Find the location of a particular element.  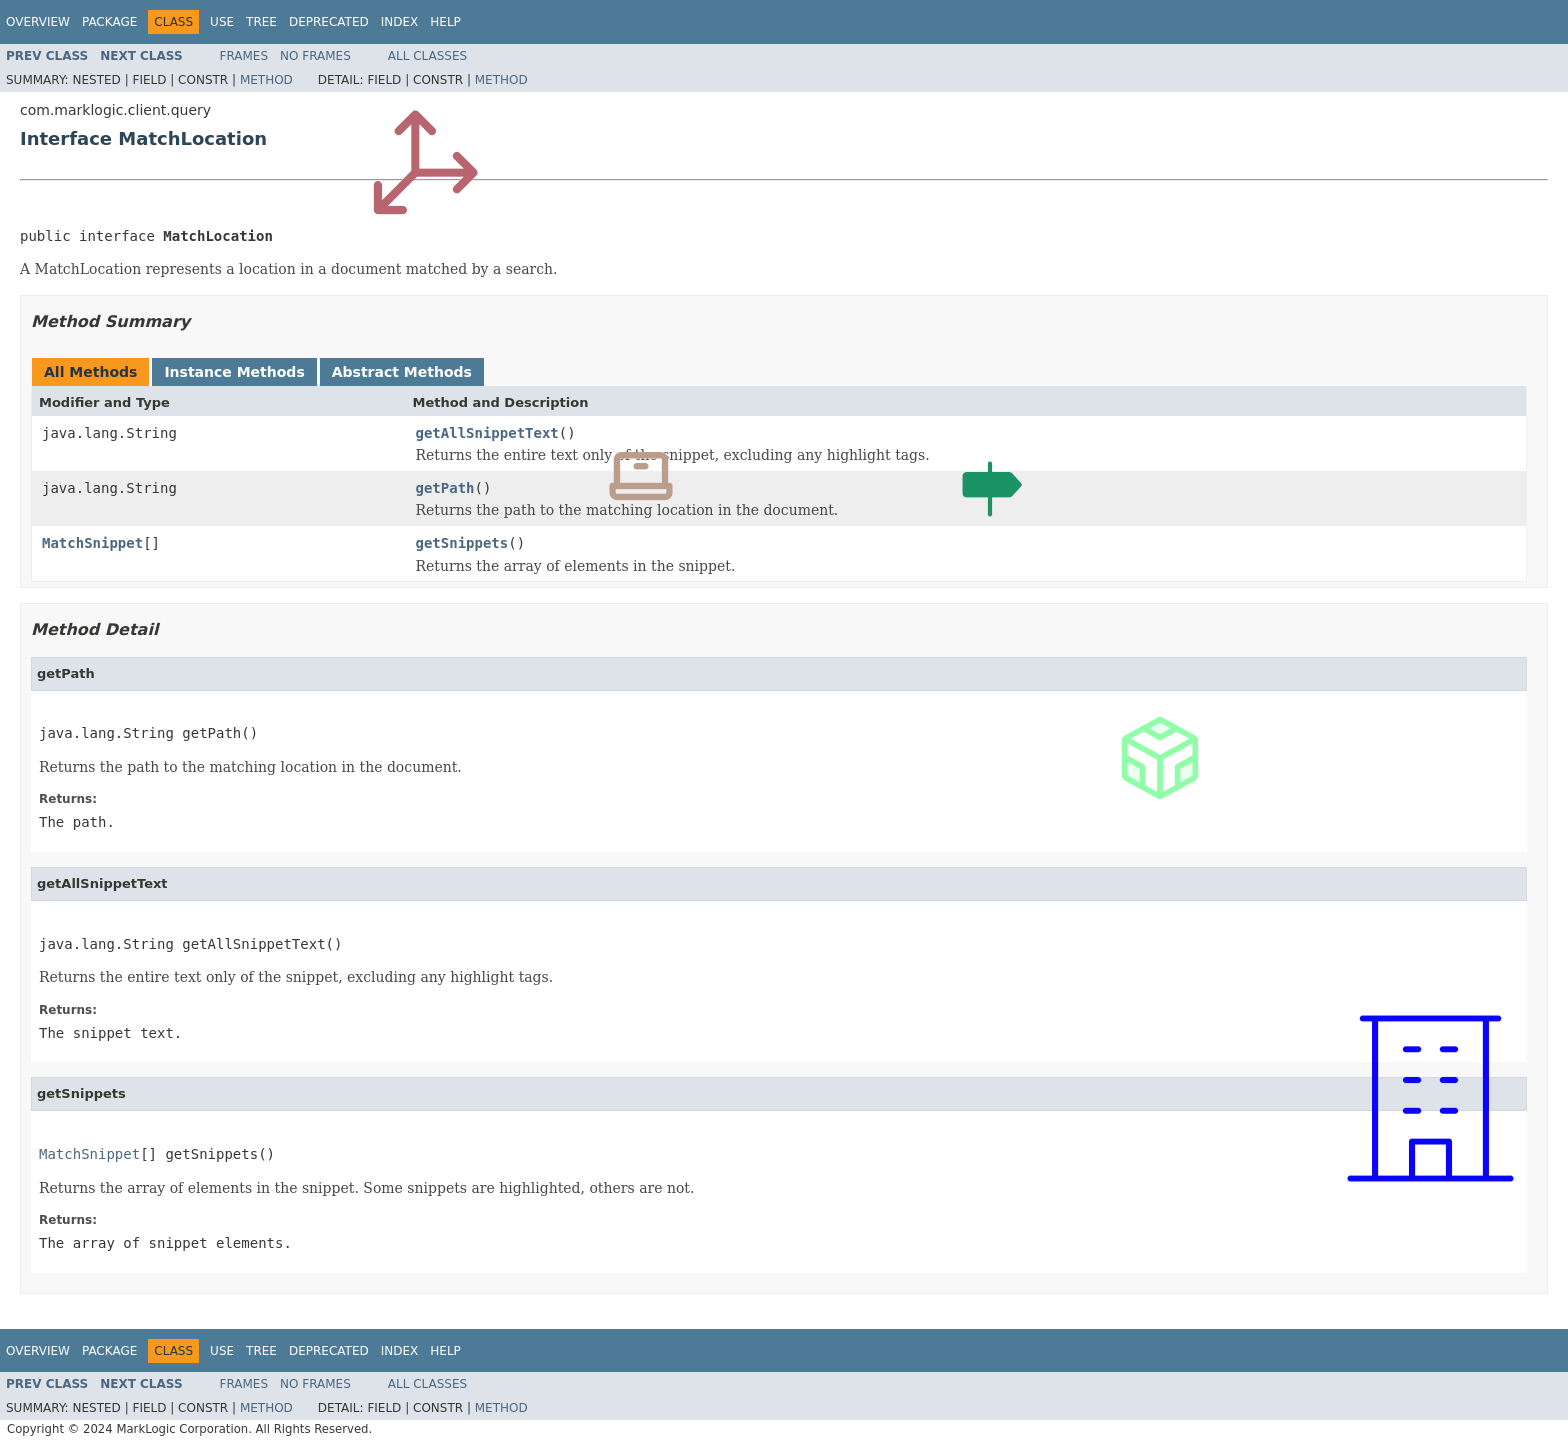

view company or business information is located at coordinates (1430, 1098).